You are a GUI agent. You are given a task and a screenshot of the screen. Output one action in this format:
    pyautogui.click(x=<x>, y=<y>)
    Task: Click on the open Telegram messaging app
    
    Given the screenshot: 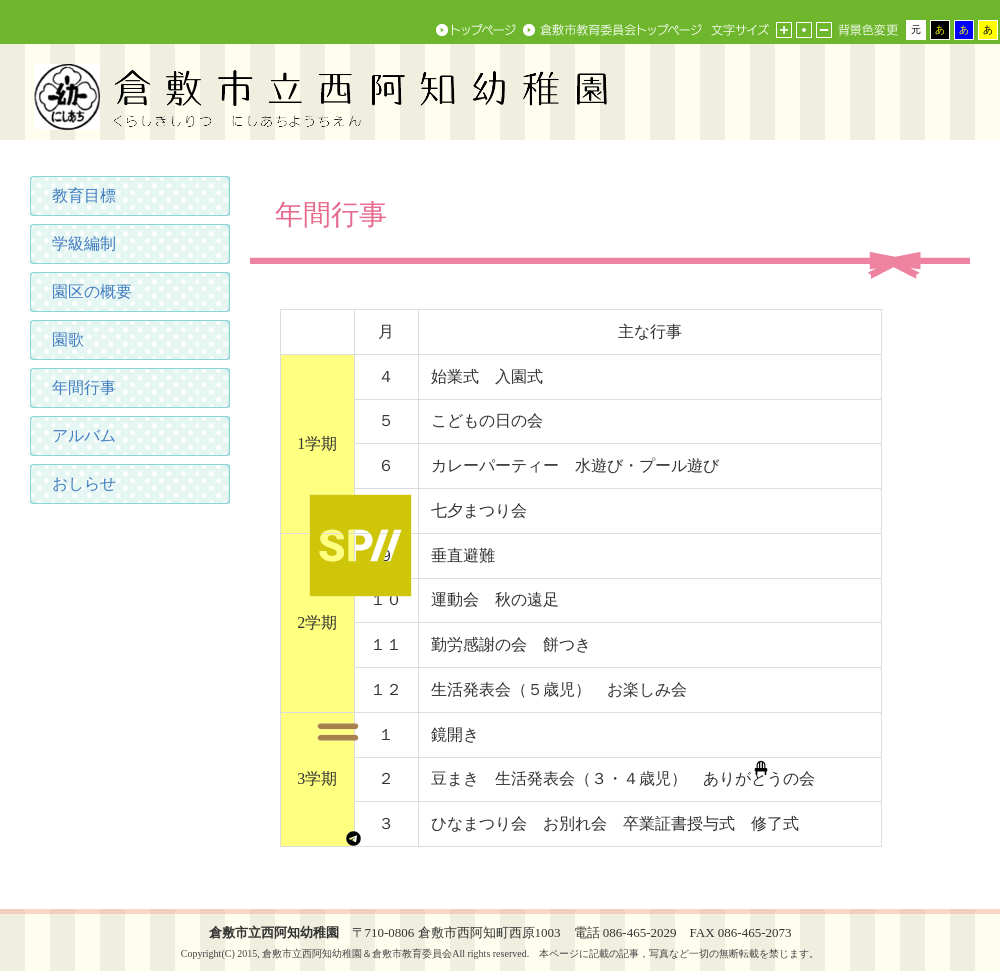 What is the action you would take?
    pyautogui.click(x=353, y=838)
    